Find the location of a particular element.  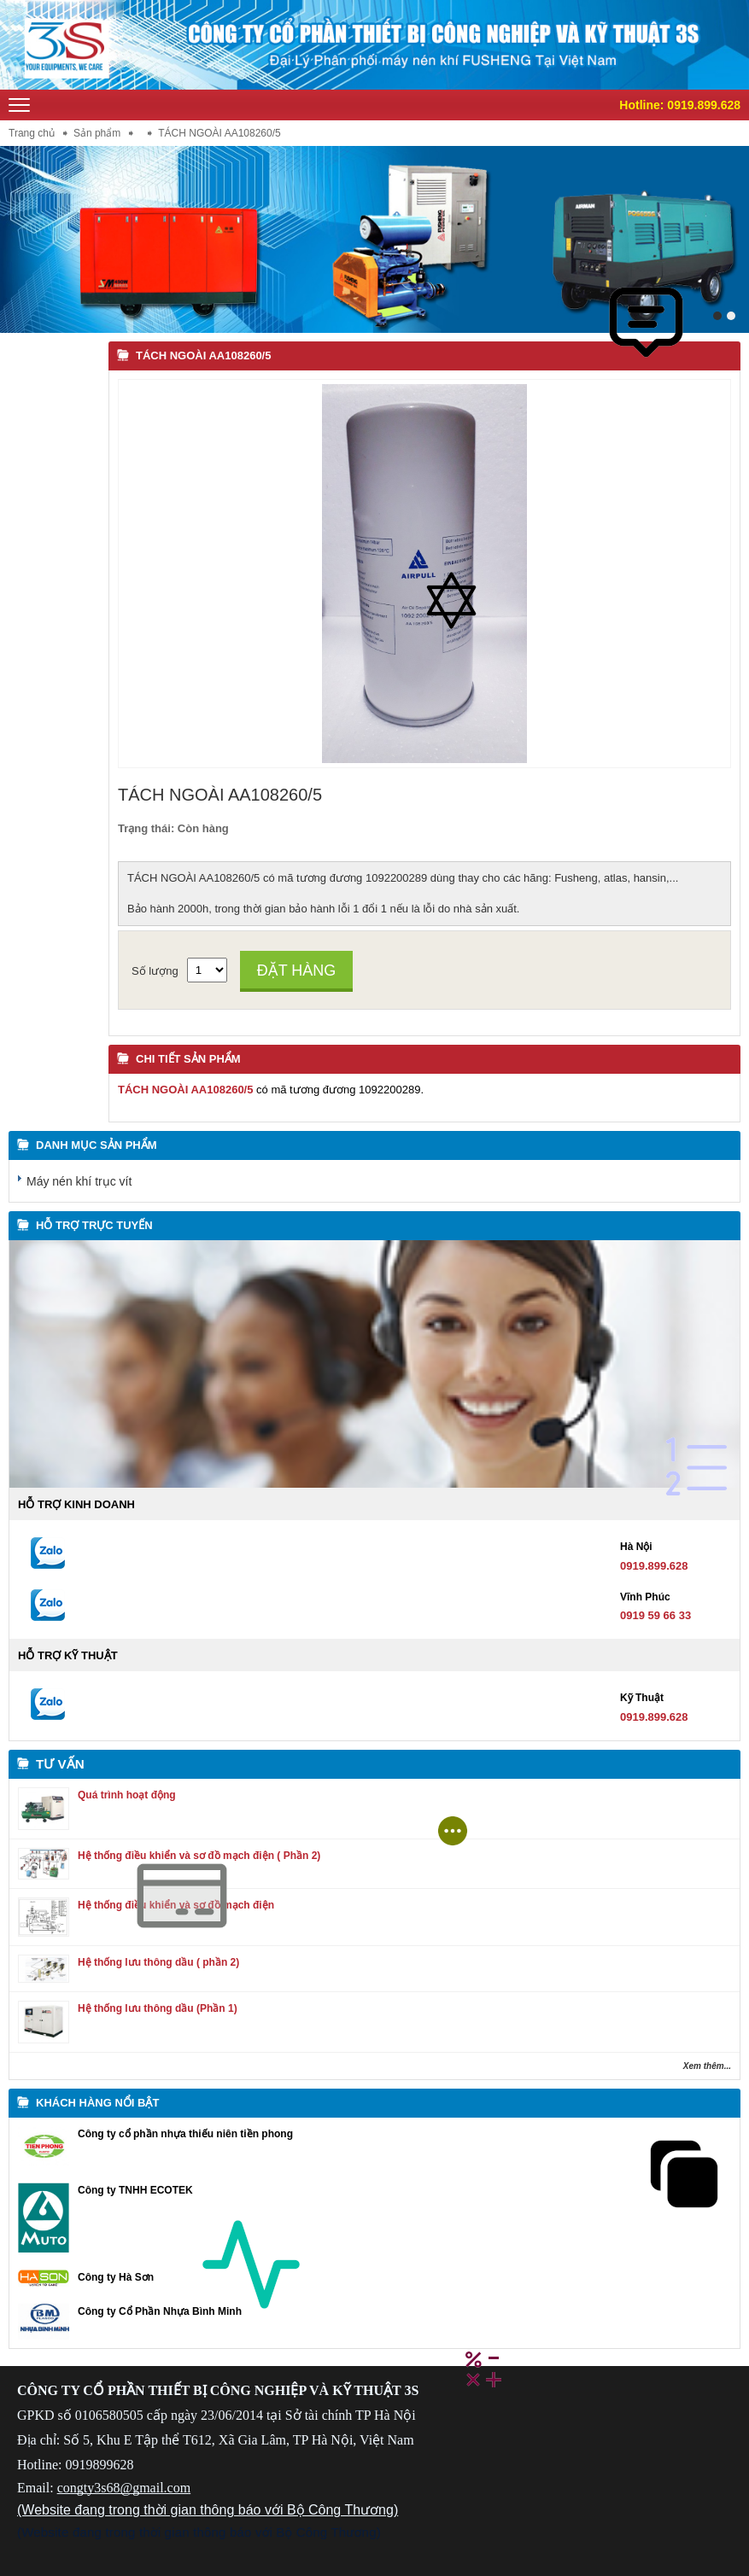

view activity or health metrics is located at coordinates (251, 2264).